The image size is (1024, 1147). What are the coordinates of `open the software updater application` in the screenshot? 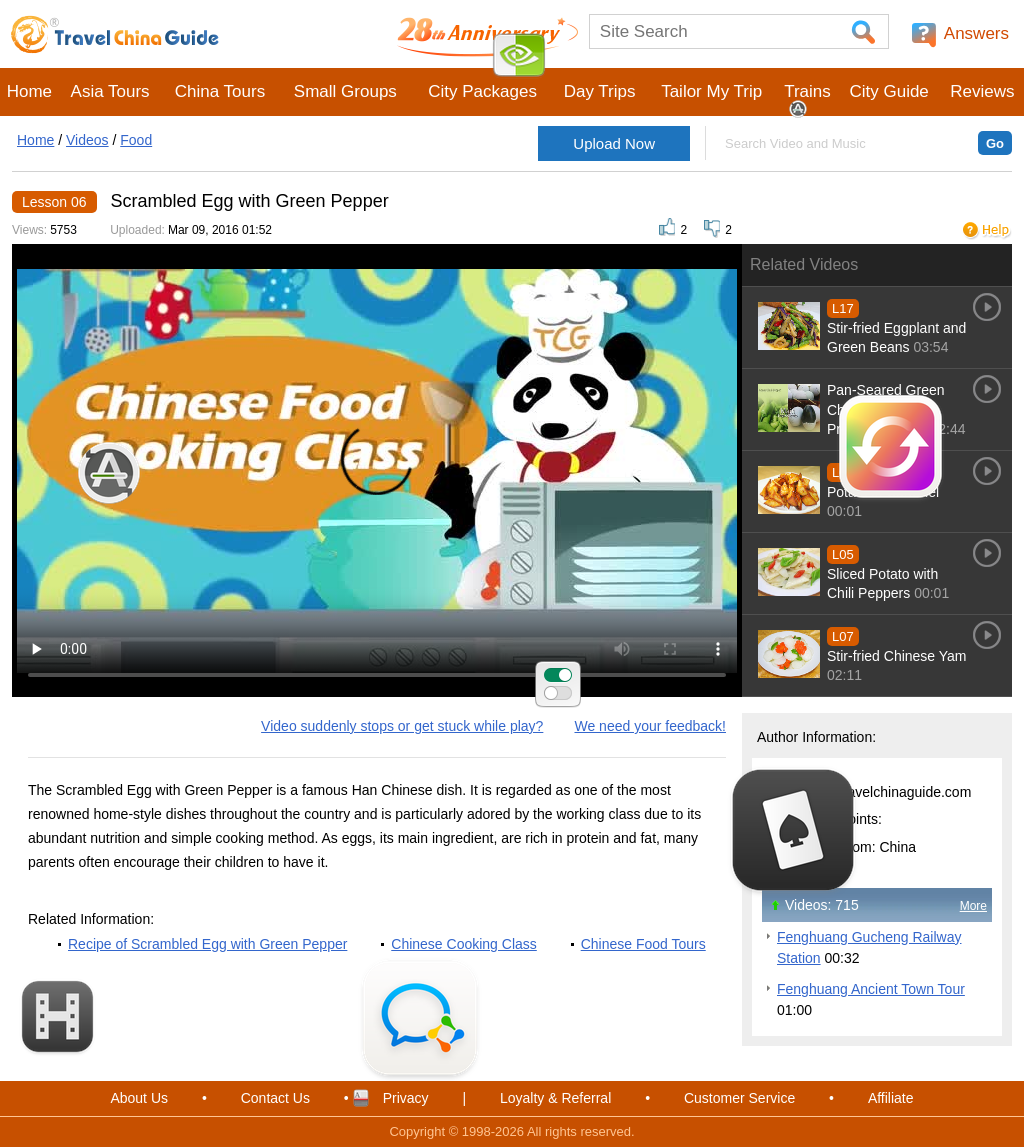 It's located at (109, 473).